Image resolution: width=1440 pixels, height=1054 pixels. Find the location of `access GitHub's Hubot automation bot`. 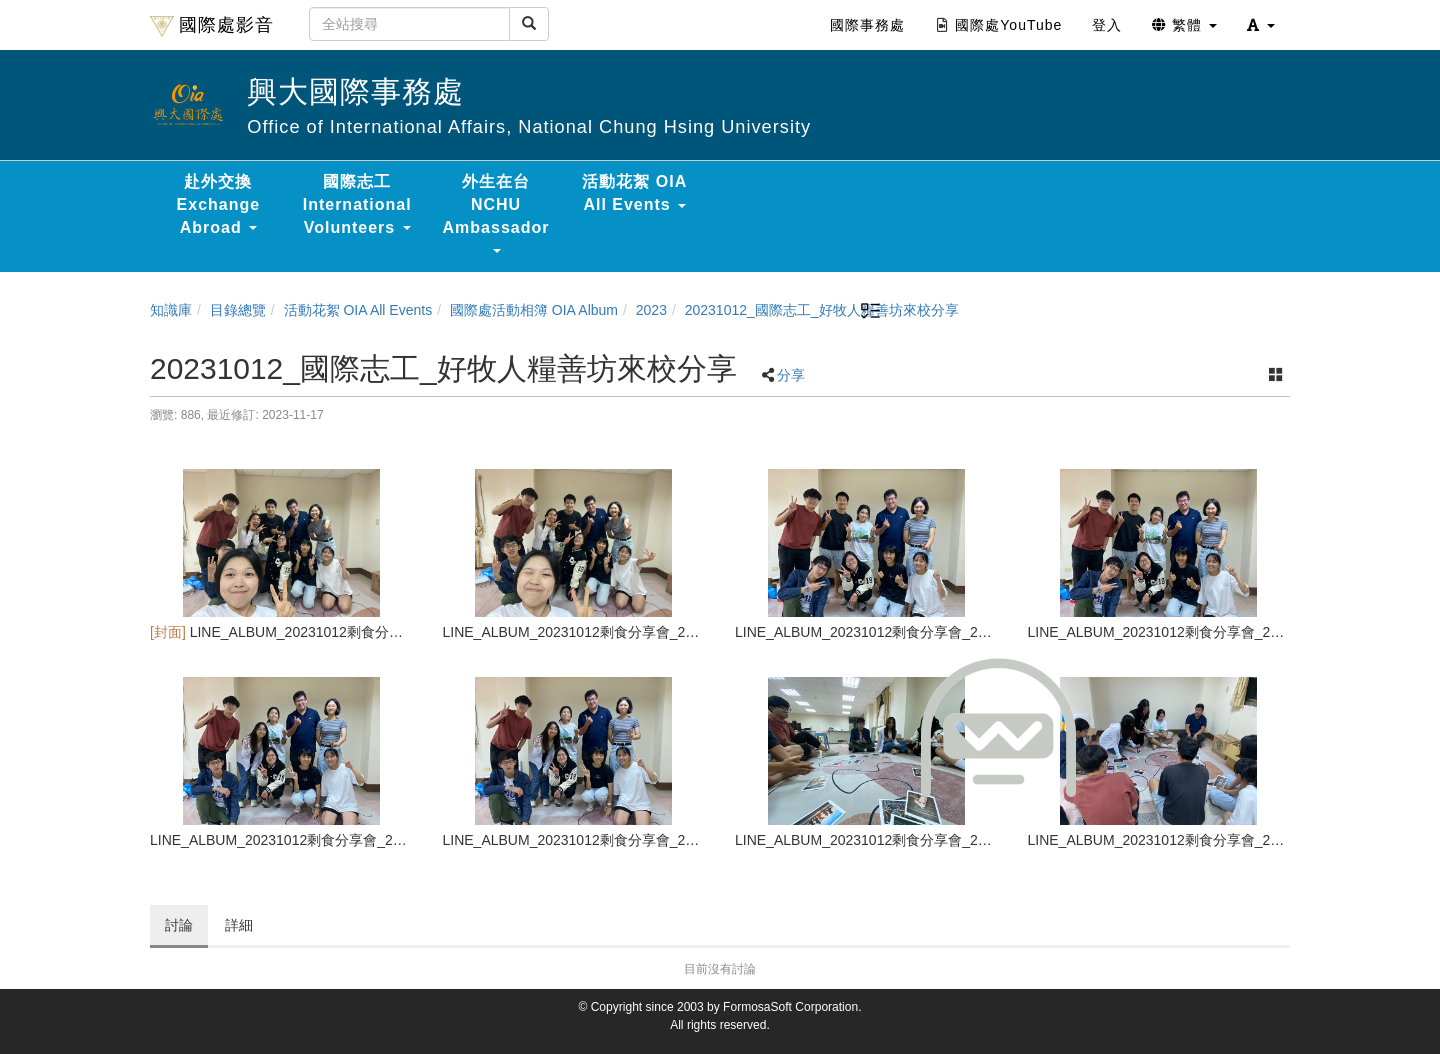

access GitHub's Hubot automation bot is located at coordinates (998, 729).